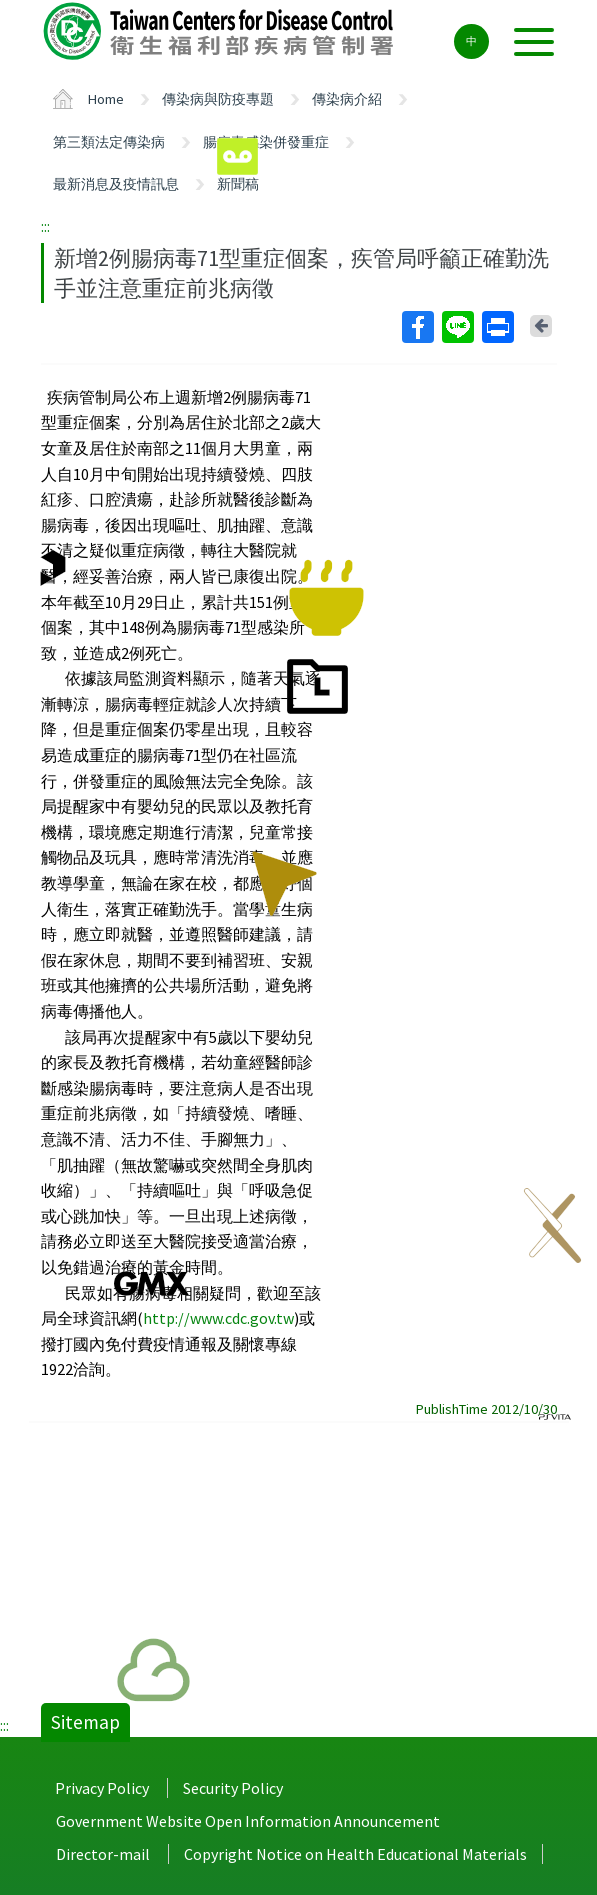 The height and width of the screenshot is (1895, 597). I want to click on visit arxiv preprint repository, so click(552, 1225).